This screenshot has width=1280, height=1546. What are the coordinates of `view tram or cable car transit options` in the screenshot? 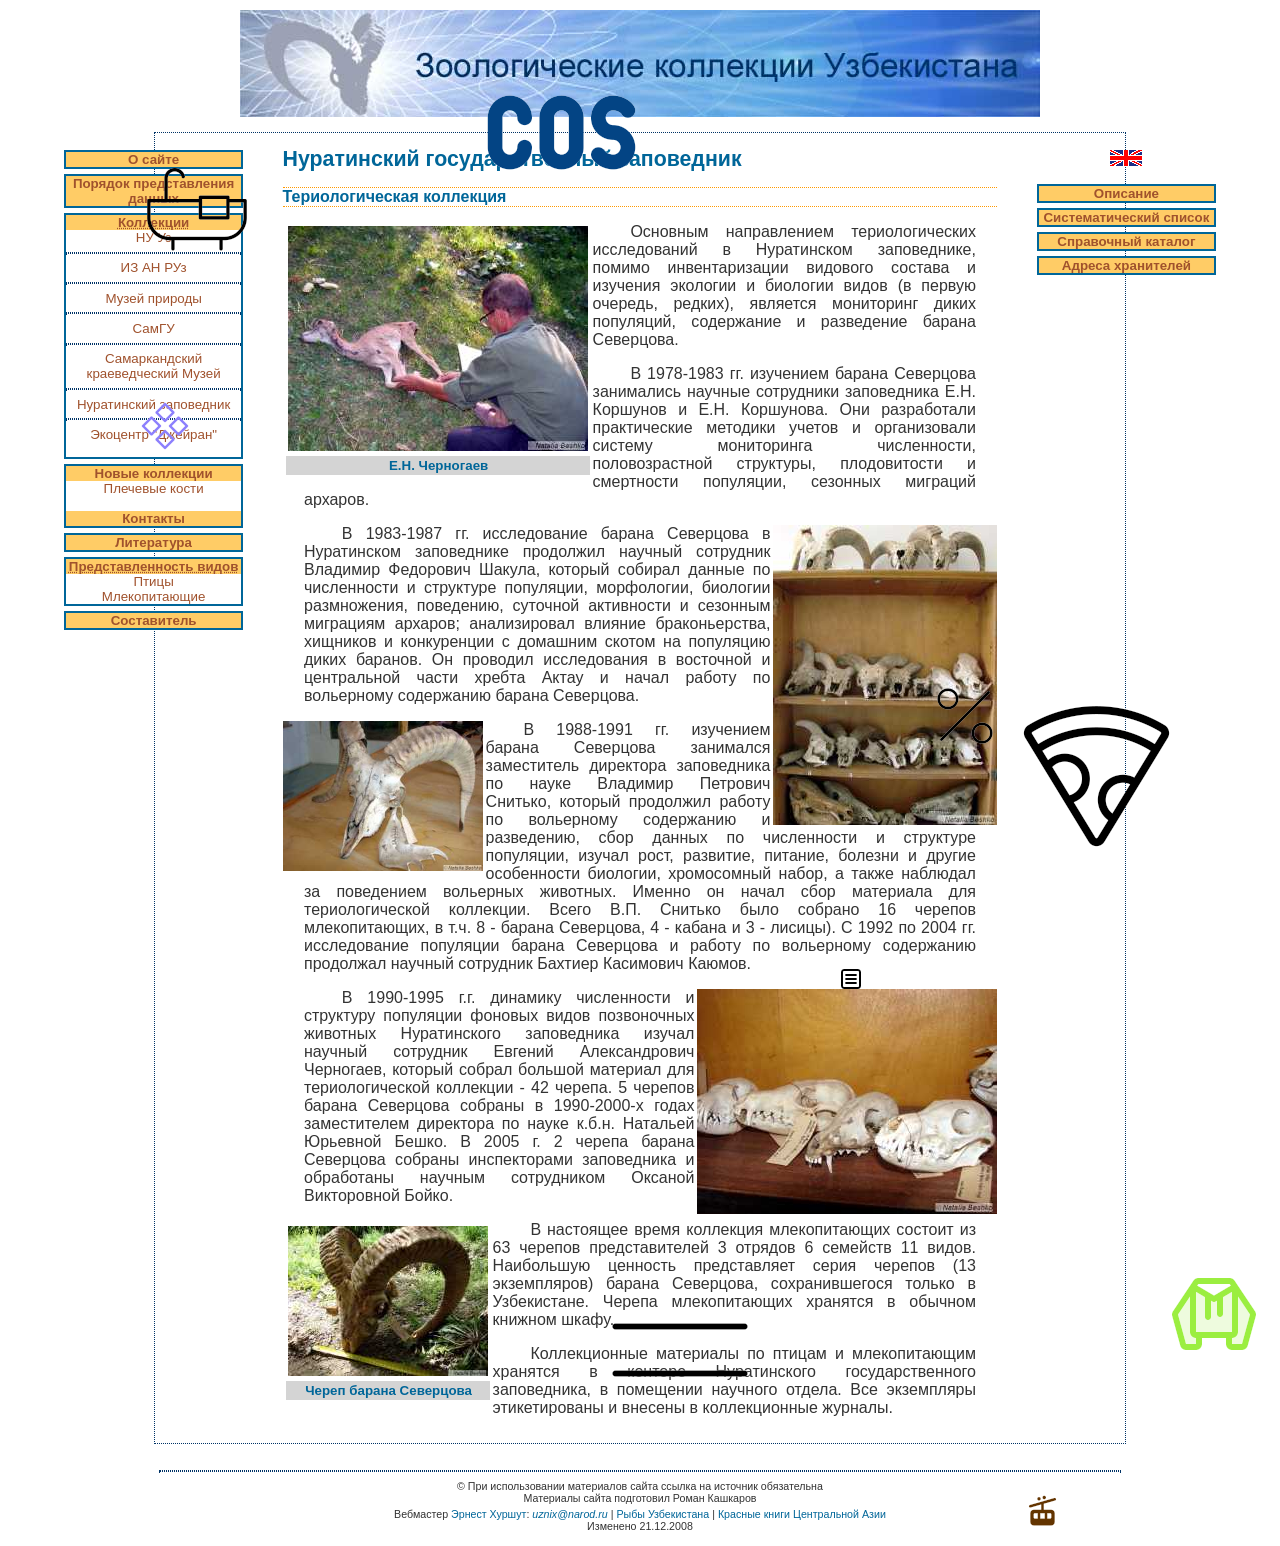 It's located at (1042, 1511).